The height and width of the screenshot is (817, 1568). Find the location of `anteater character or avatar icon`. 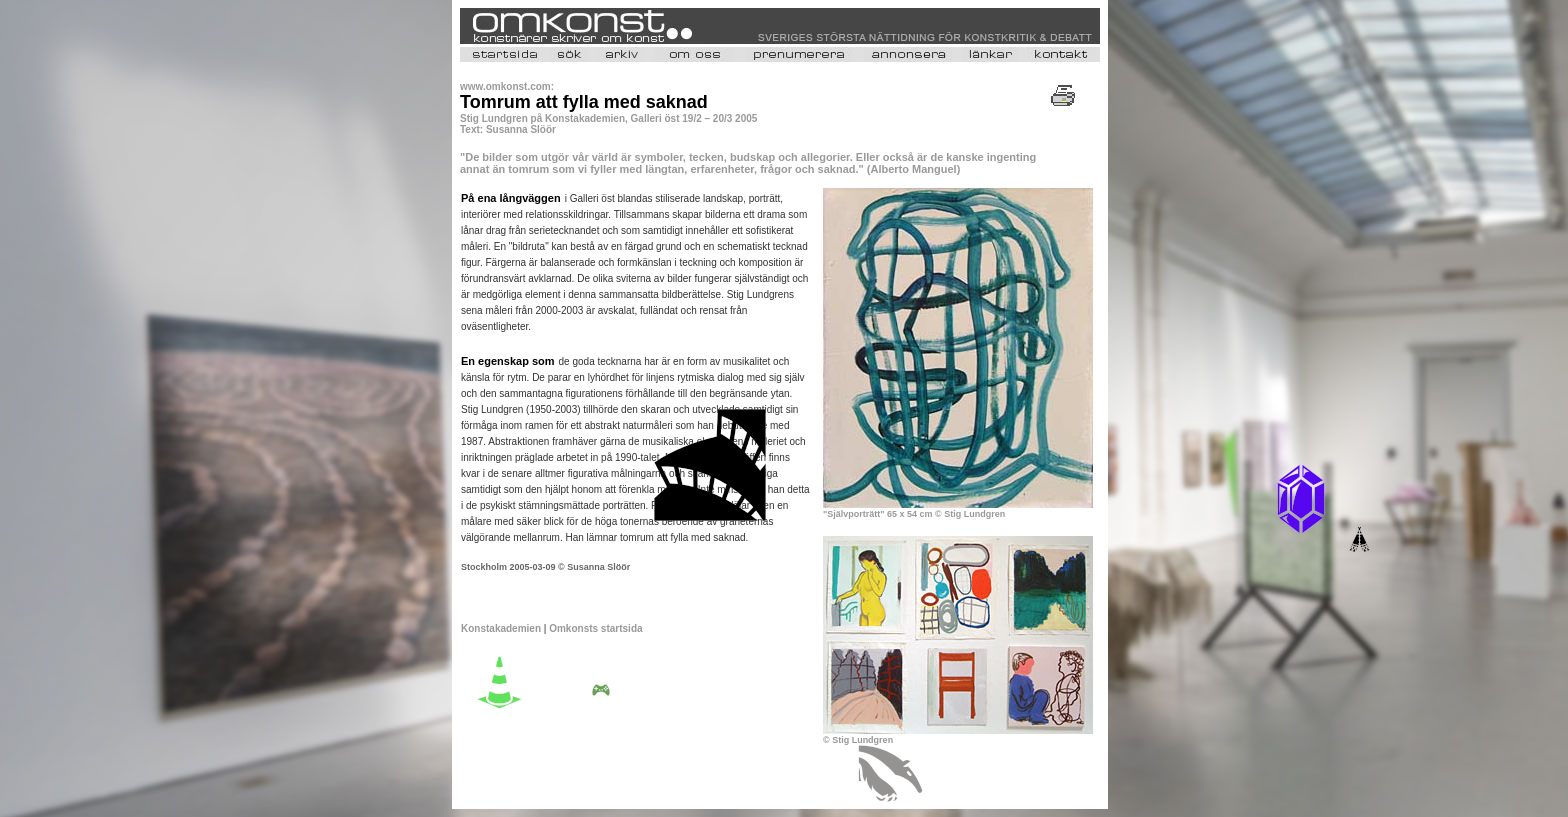

anteater character or avatar icon is located at coordinates (890, 773).